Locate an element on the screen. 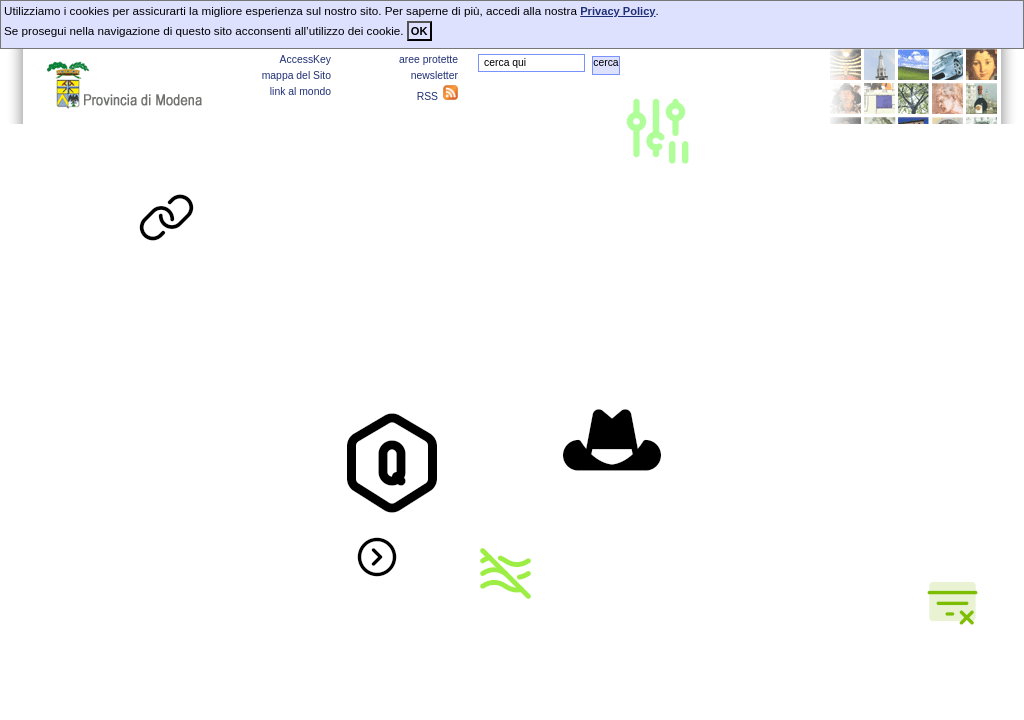 The height and width of the screenshot is (720, 1024). pause automatic adjustments or settings sync is located at coordinates (656, 128).